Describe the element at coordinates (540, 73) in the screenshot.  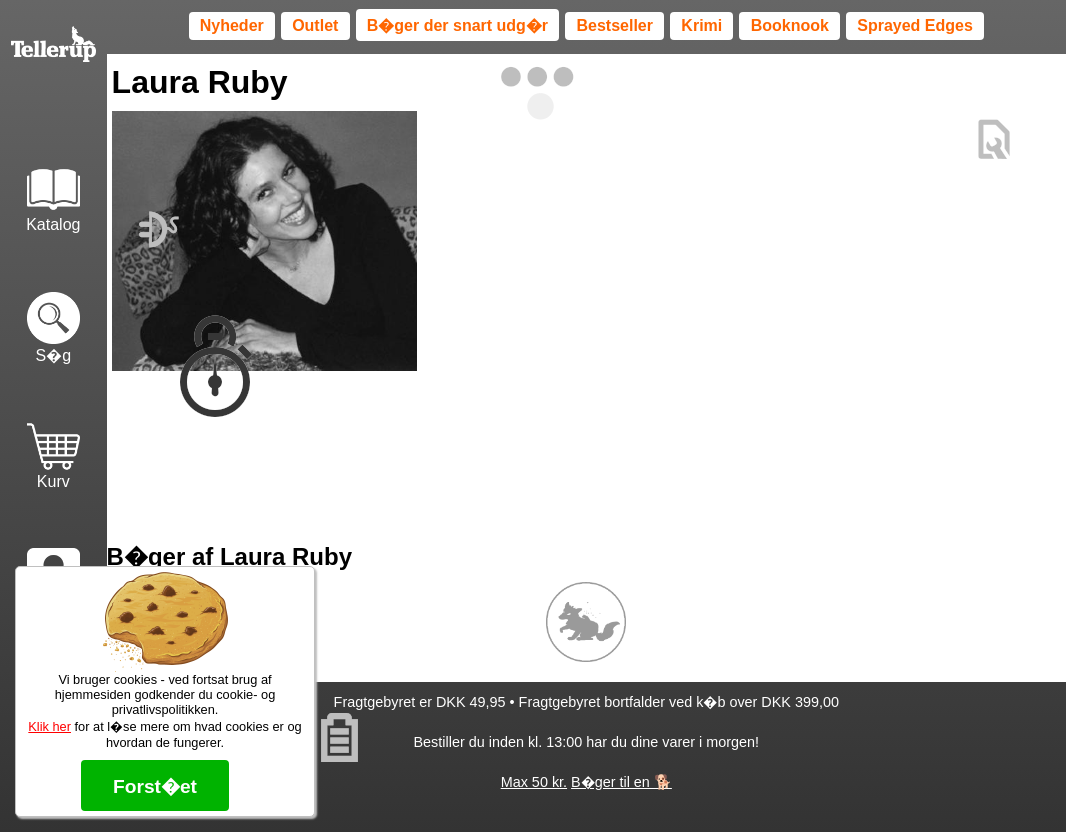
I see `searching for available wireless networks` at that location.